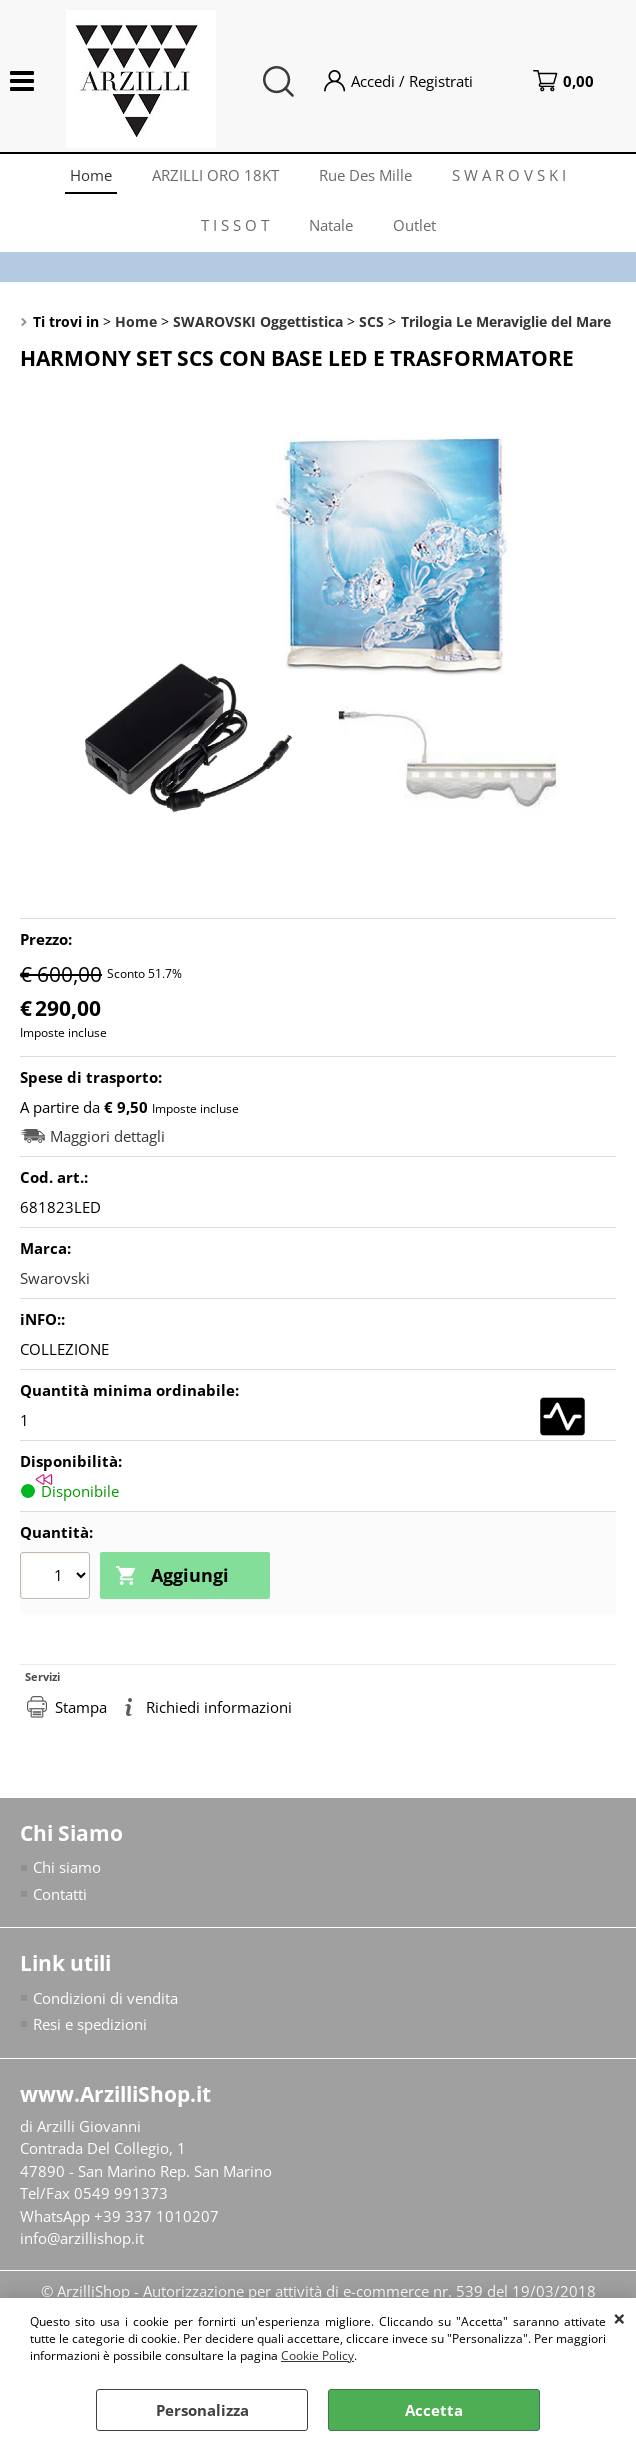 The height and width of the screenshot is (2441, 636). What do you see at coordinates (44, 1479) in the screenshot?
I see `rewind media or skip backward` at bounding box center [44, 1479].